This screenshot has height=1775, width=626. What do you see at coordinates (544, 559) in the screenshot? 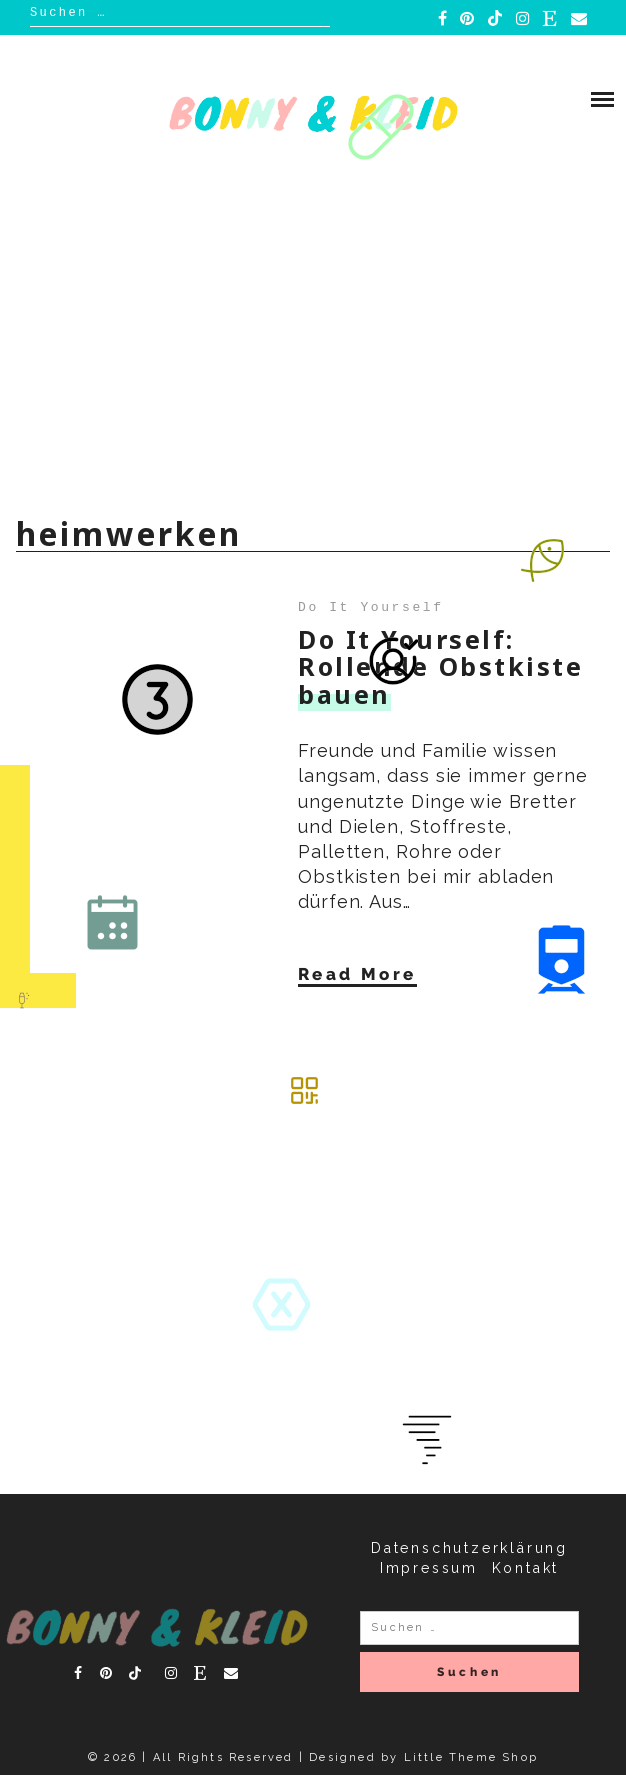
I see `access fishing or aquatic content` at bounding box center [544, 559].